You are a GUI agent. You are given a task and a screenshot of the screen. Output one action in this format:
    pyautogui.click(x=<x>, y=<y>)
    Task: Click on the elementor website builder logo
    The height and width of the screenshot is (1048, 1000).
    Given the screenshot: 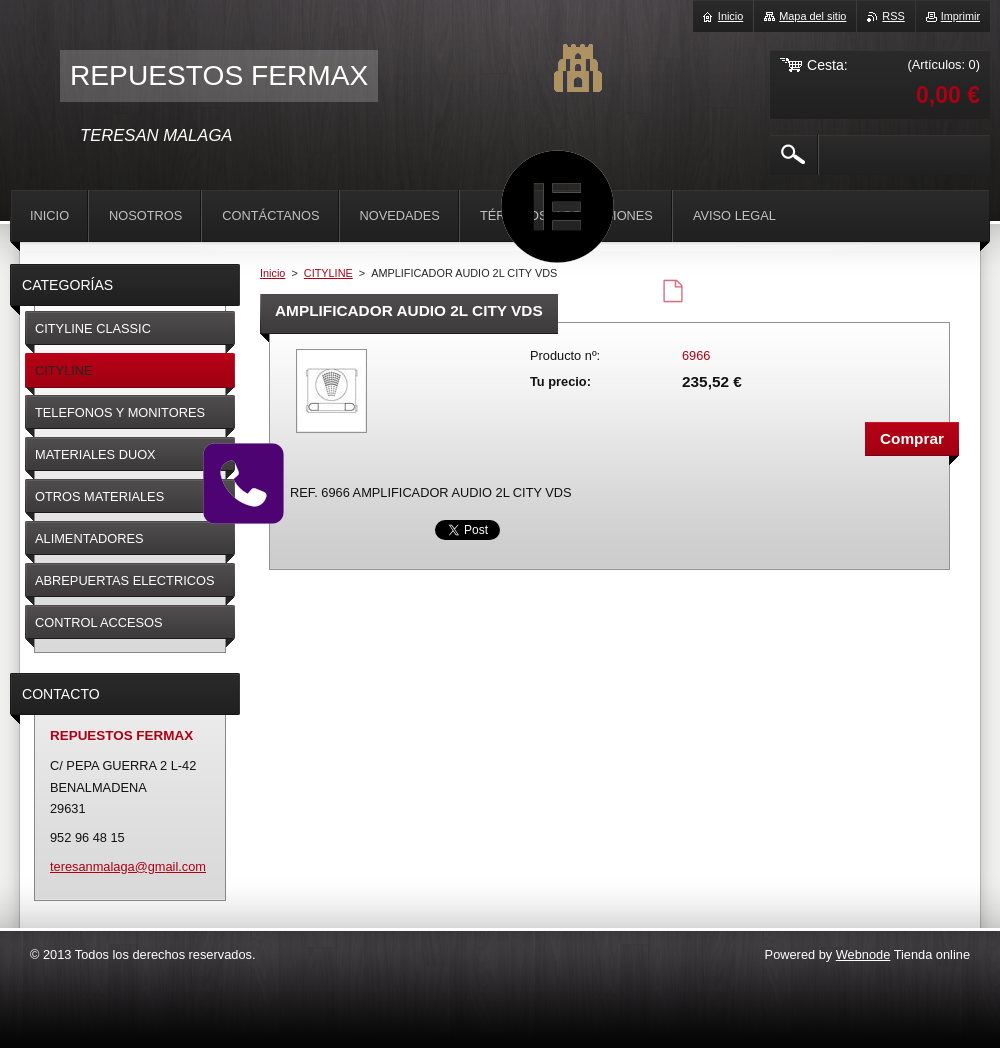 What is the action you would take?
    pyautogui.click(x=557, y=206)
    